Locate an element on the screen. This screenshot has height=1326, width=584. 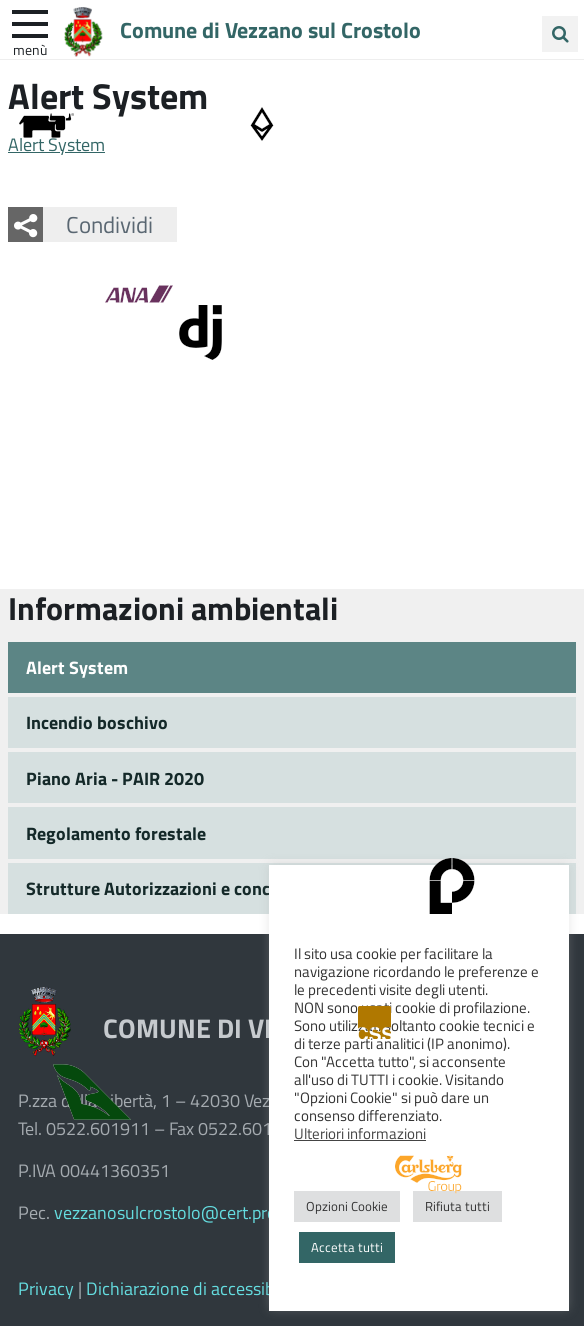
Django web framework logo is located at coordinates (200, 332).